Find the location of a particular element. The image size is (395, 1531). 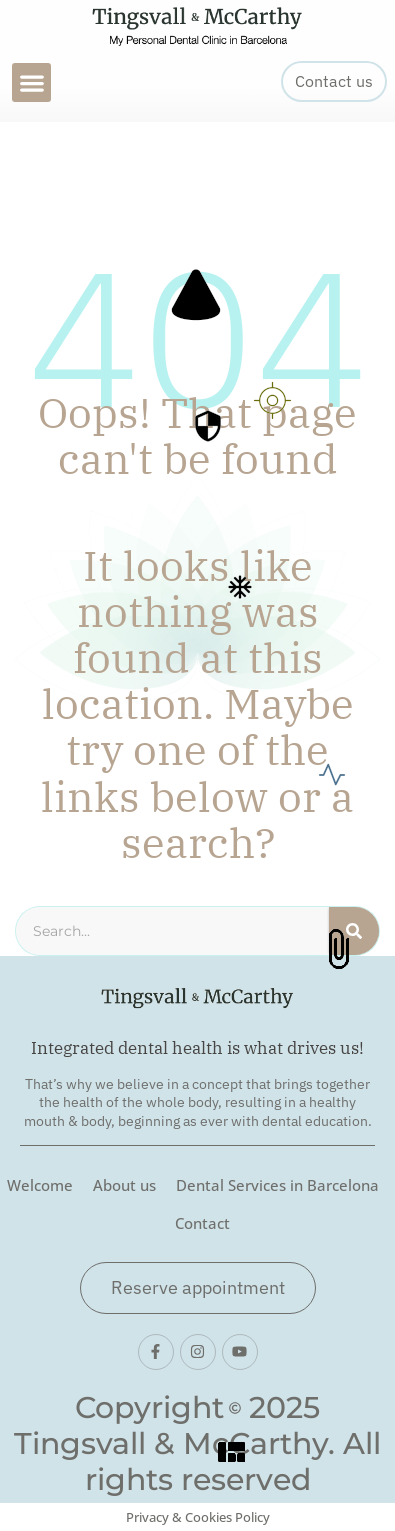

access security settings is located at coordinates (208, 426).